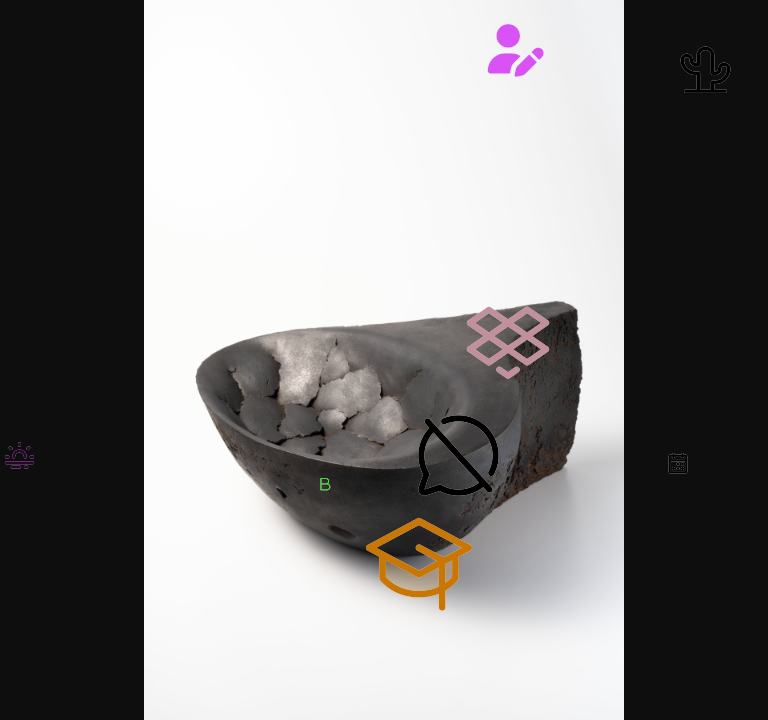 The image size is (768, 720). Describe the element at coordinates (514, 48) in the screenshot. I see `edit user profile` at that location.